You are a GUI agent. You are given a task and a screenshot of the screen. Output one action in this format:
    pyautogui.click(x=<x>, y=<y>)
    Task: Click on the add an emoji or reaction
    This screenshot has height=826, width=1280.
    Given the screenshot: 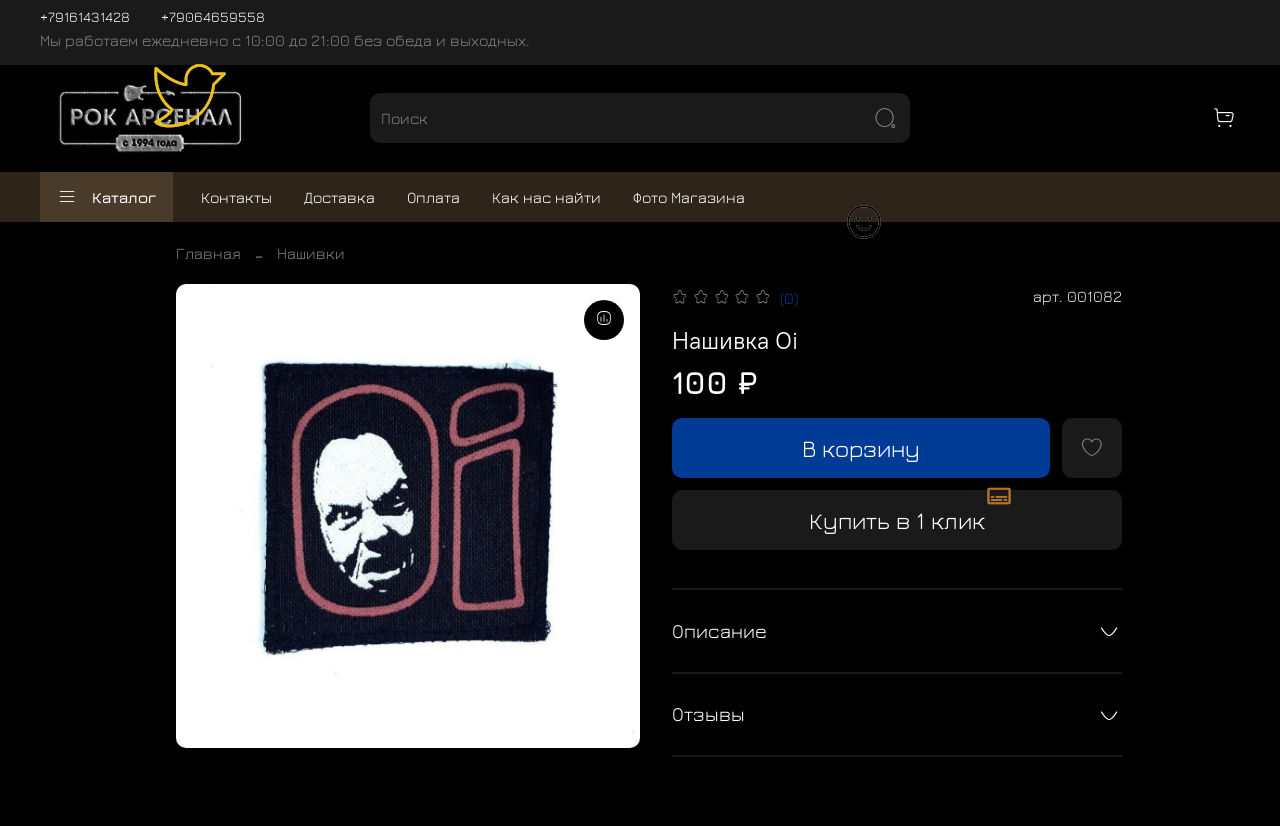 What is the action you would take?
    pyautogui.click(x=864, y=222)
    